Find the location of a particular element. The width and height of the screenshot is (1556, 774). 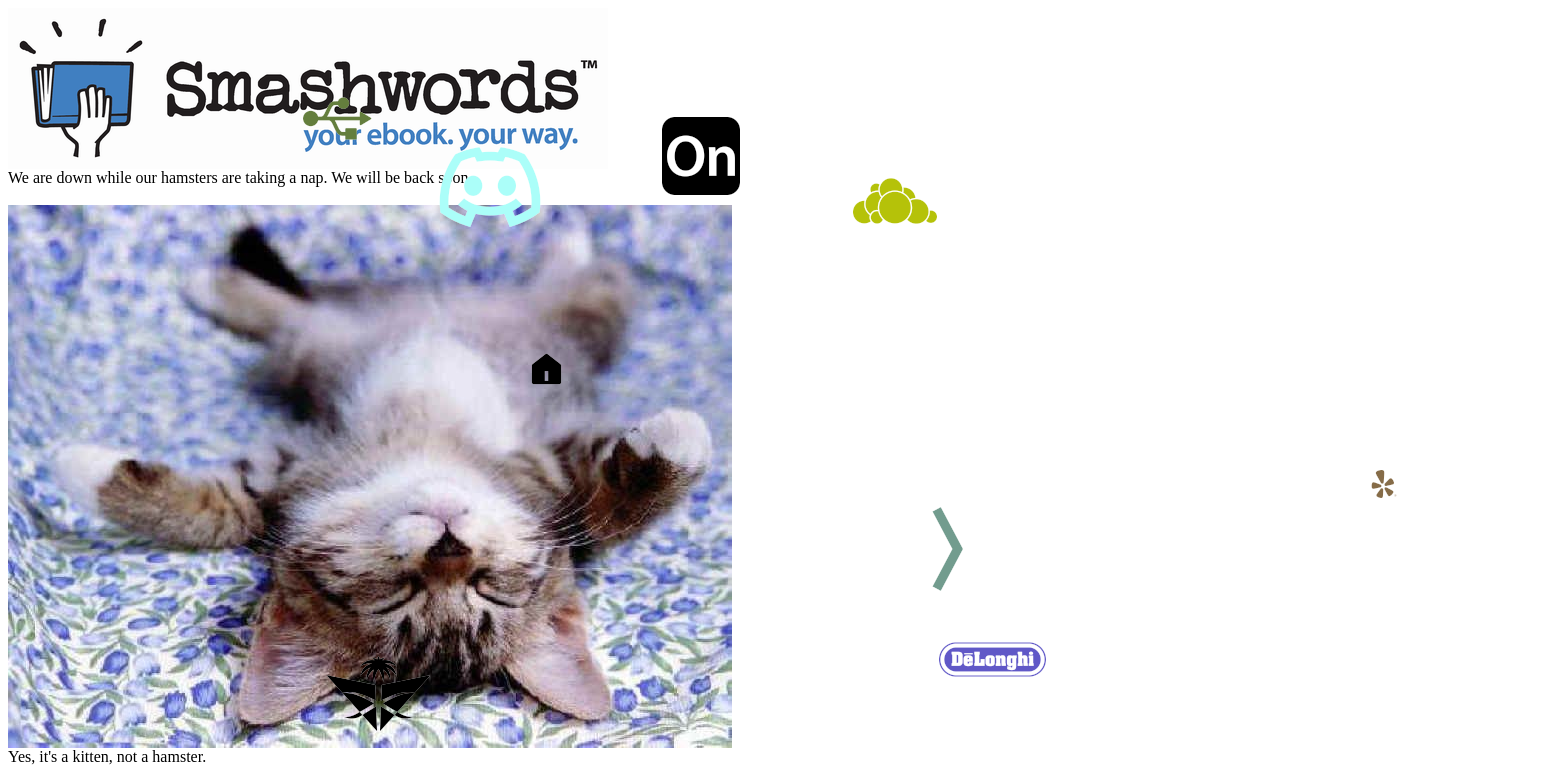

De'Longhi brand logo is located at coordinates (992, 659).